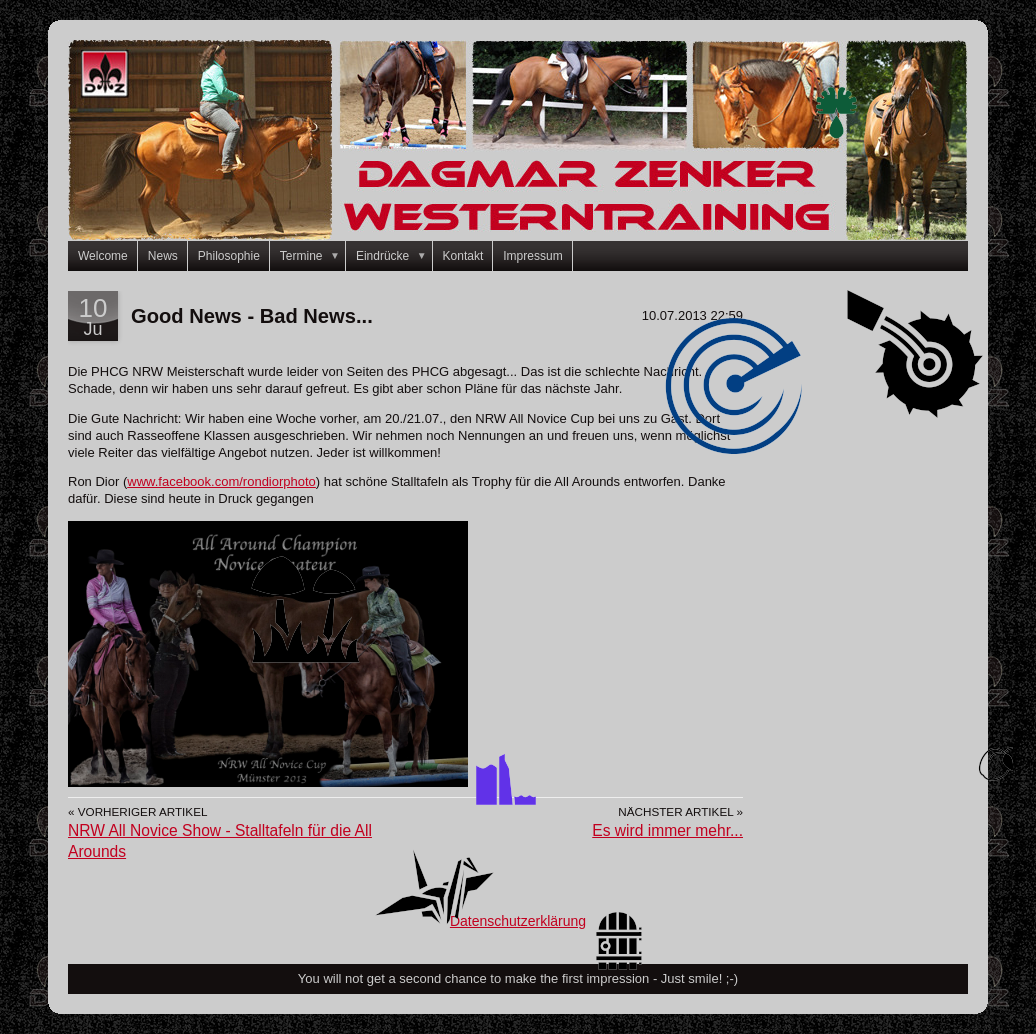  I want to click on scan for nearby objects or enemies, so click(734, 386).